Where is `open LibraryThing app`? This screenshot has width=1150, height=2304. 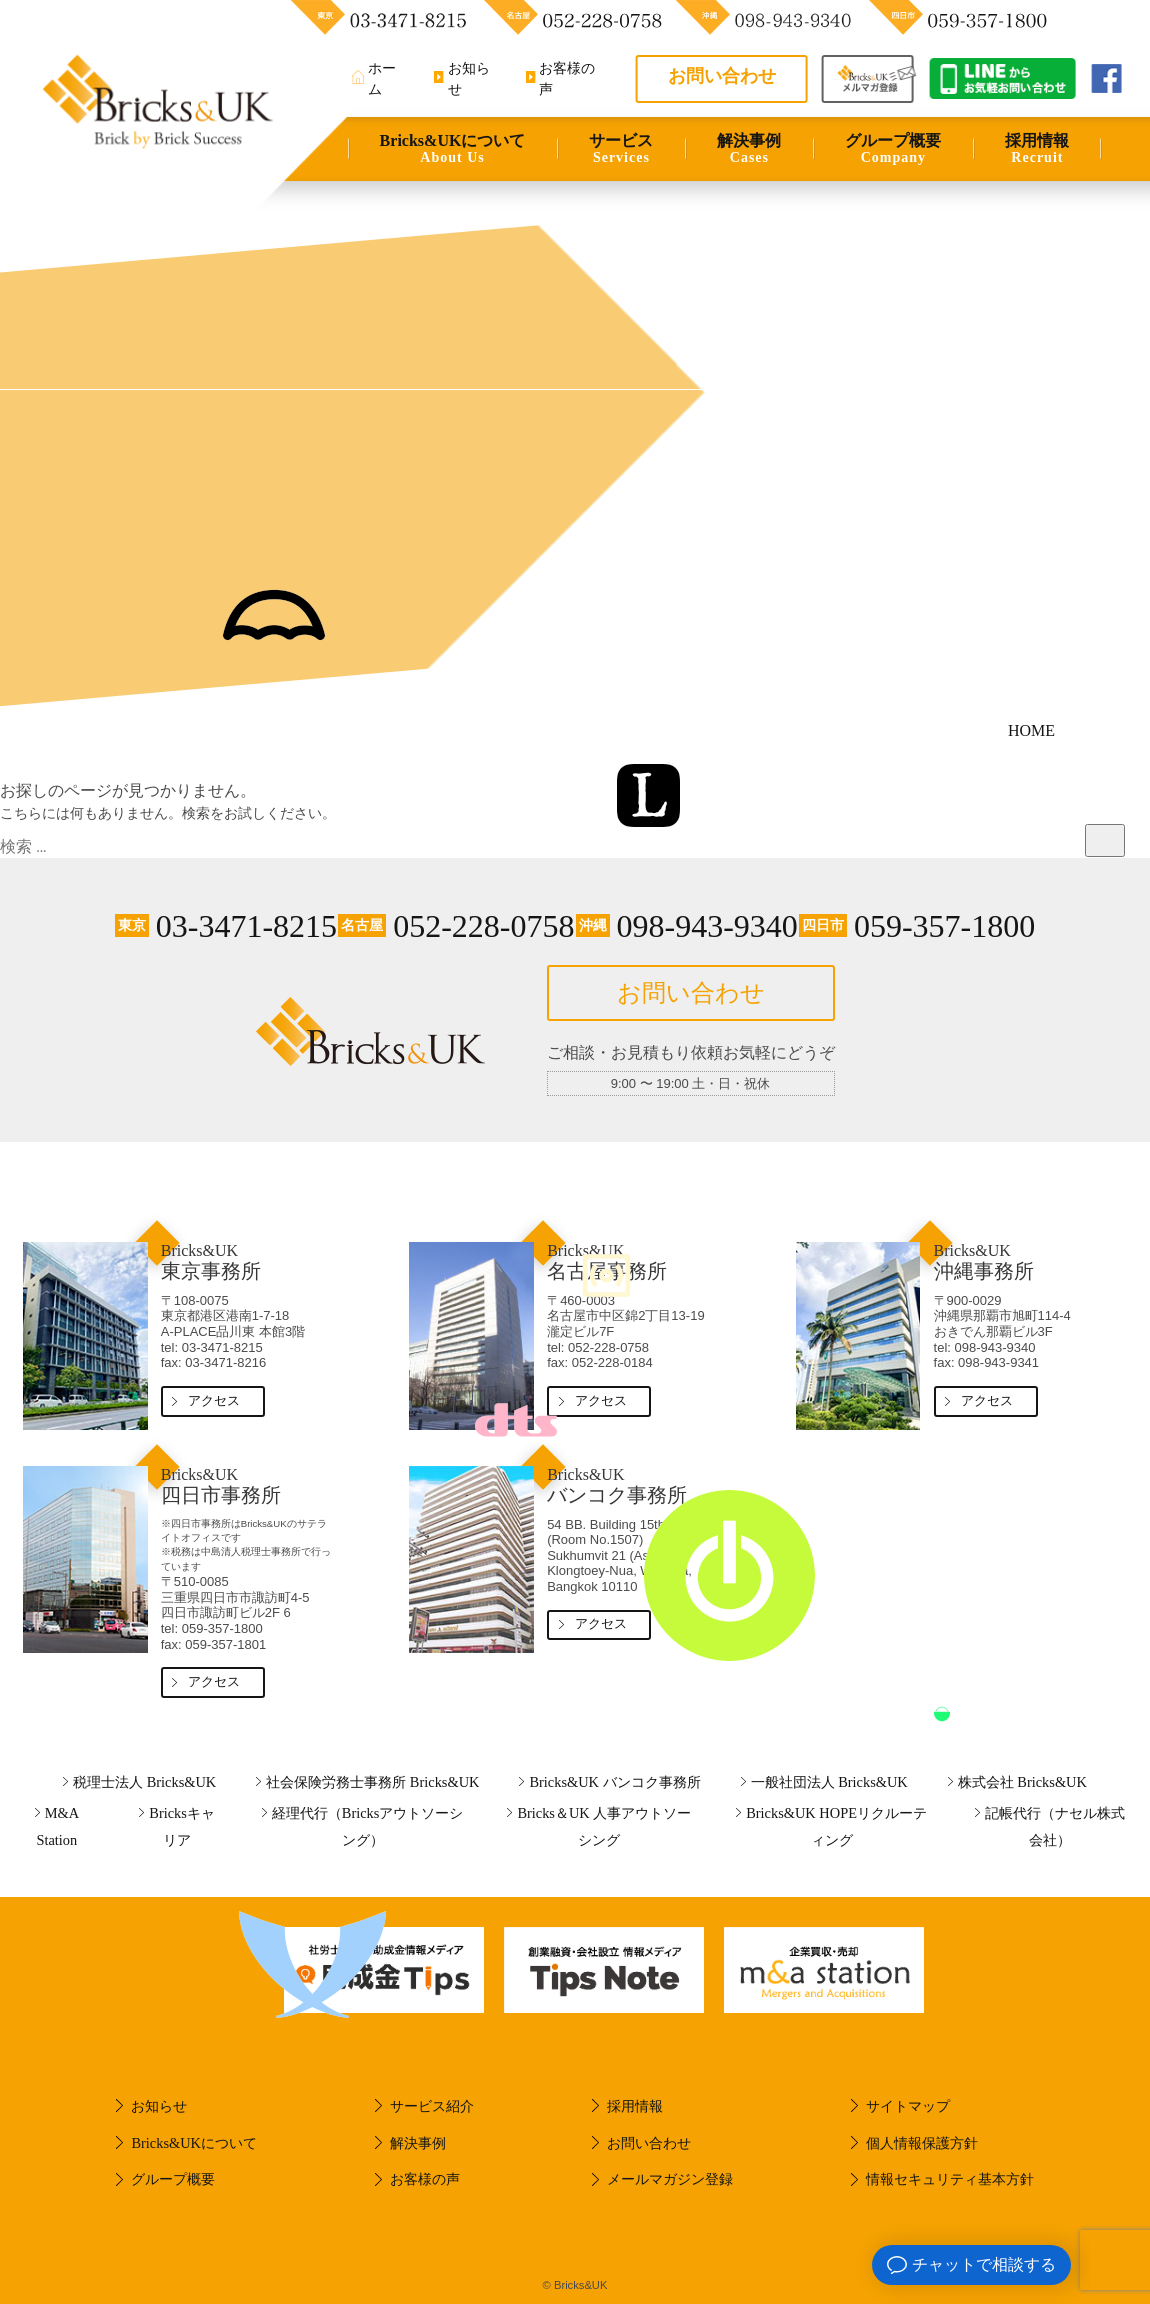
open LibraryThing app is located at coordinates (648, 795).